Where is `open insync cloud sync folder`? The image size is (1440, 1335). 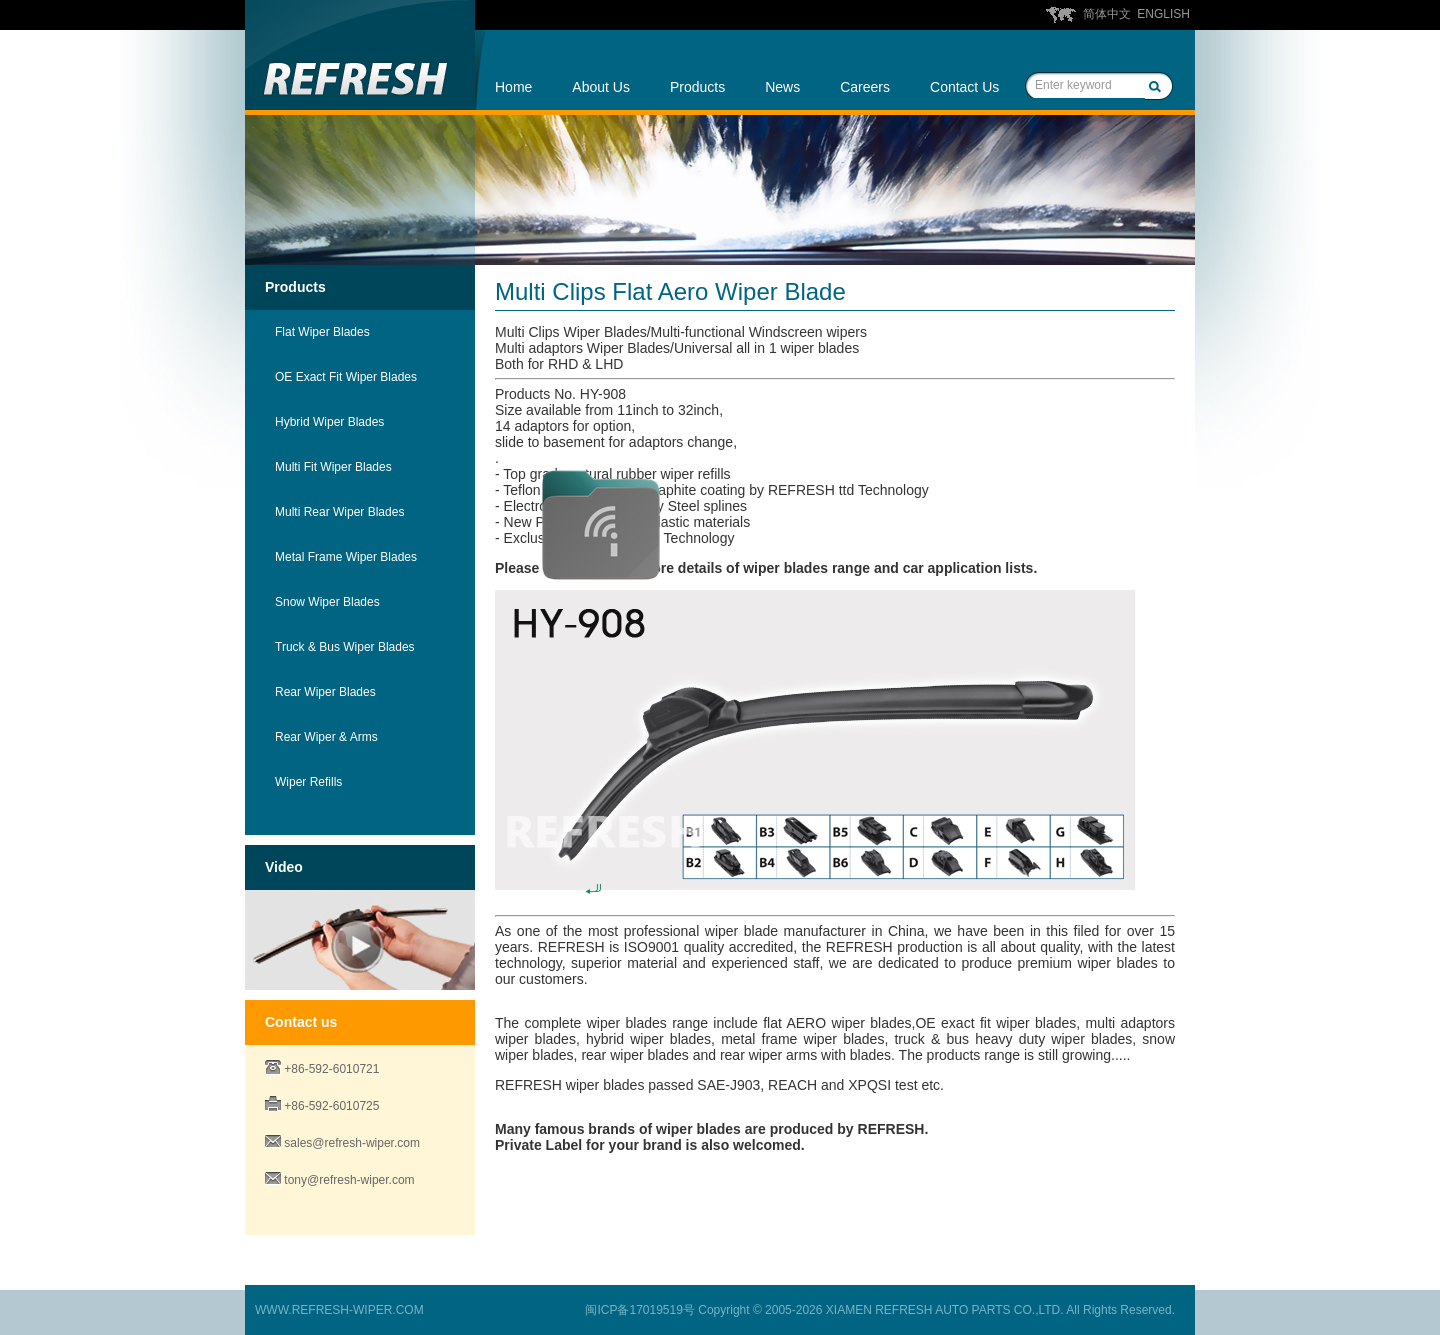 open insync cloud sync folder is located at coordinates (601, 525).